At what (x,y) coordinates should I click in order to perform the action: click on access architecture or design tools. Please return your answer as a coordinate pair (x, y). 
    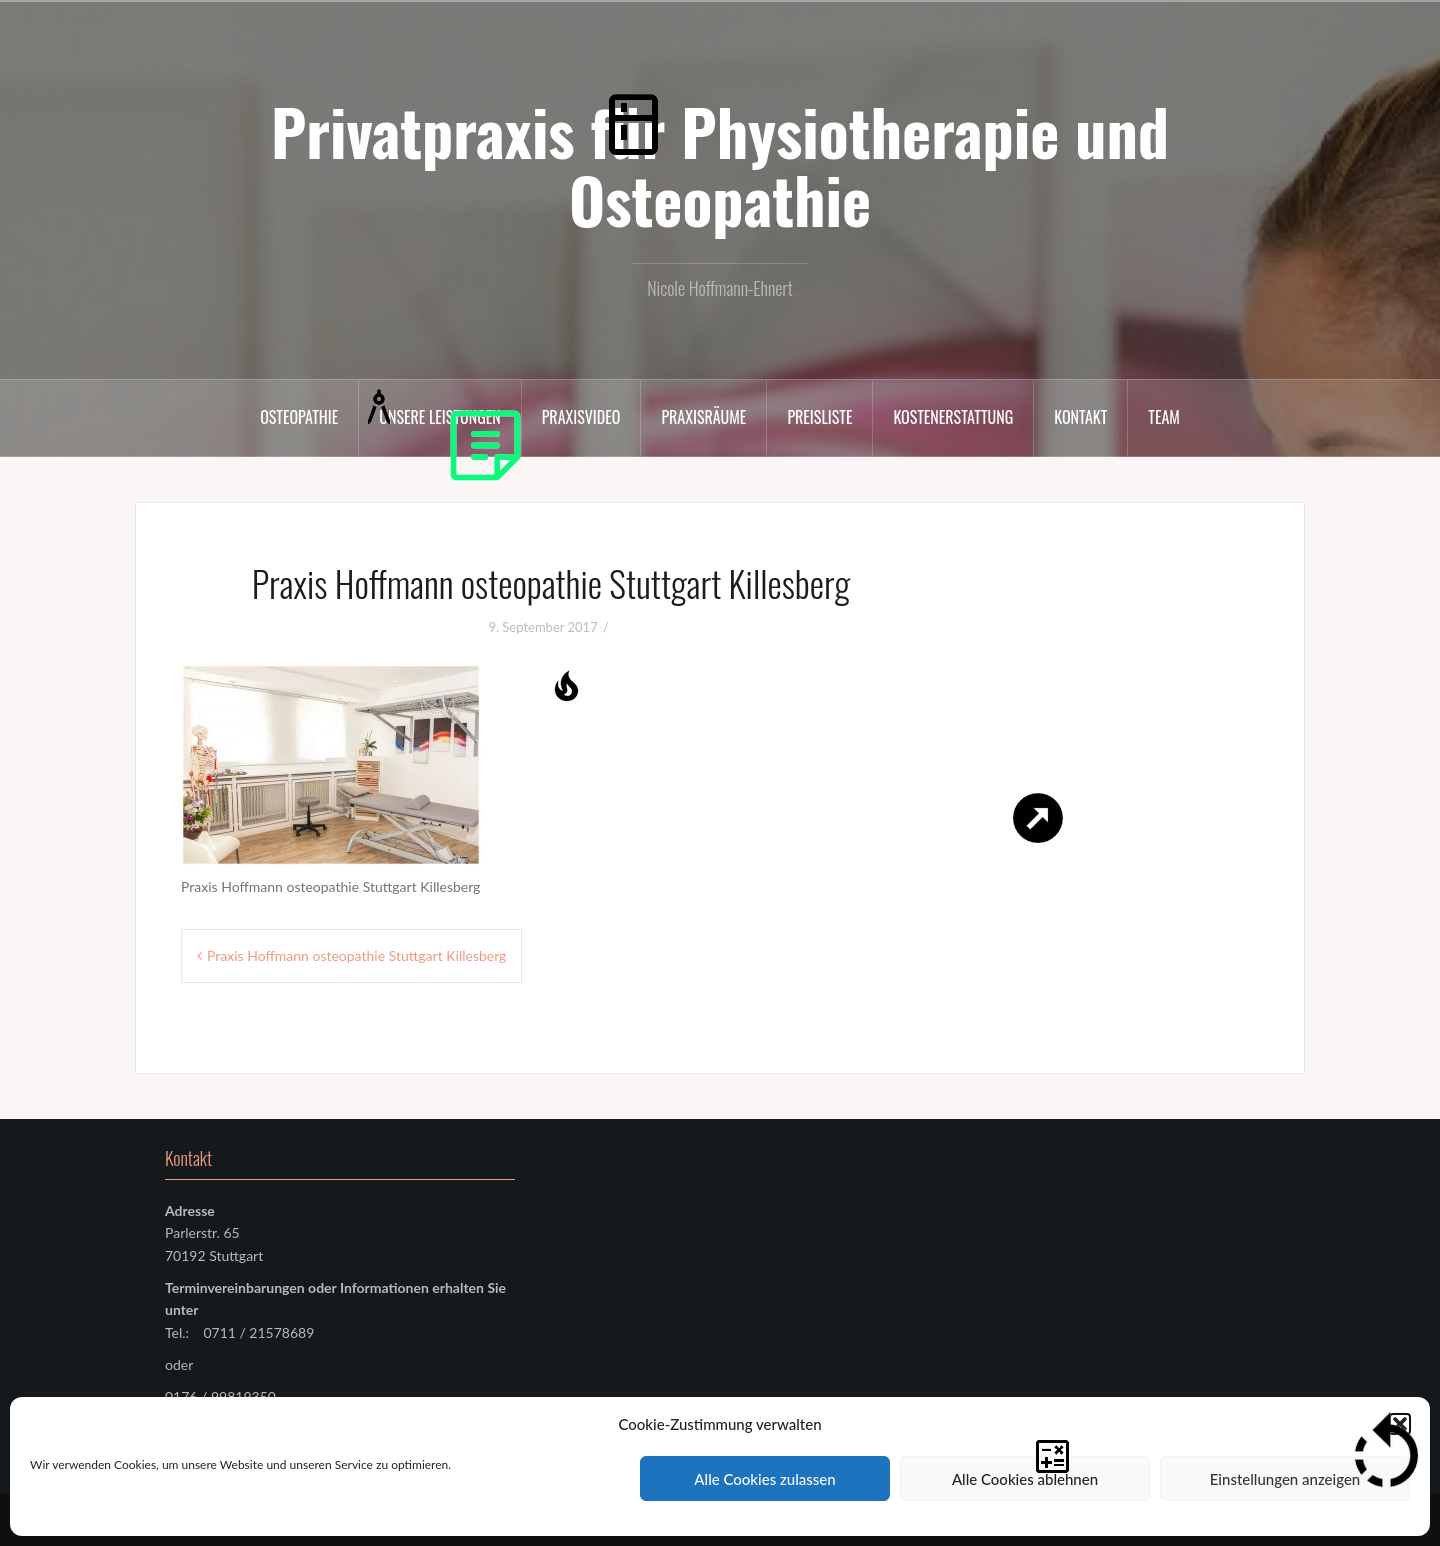
    Looking at the image, I should click on (379, 407).